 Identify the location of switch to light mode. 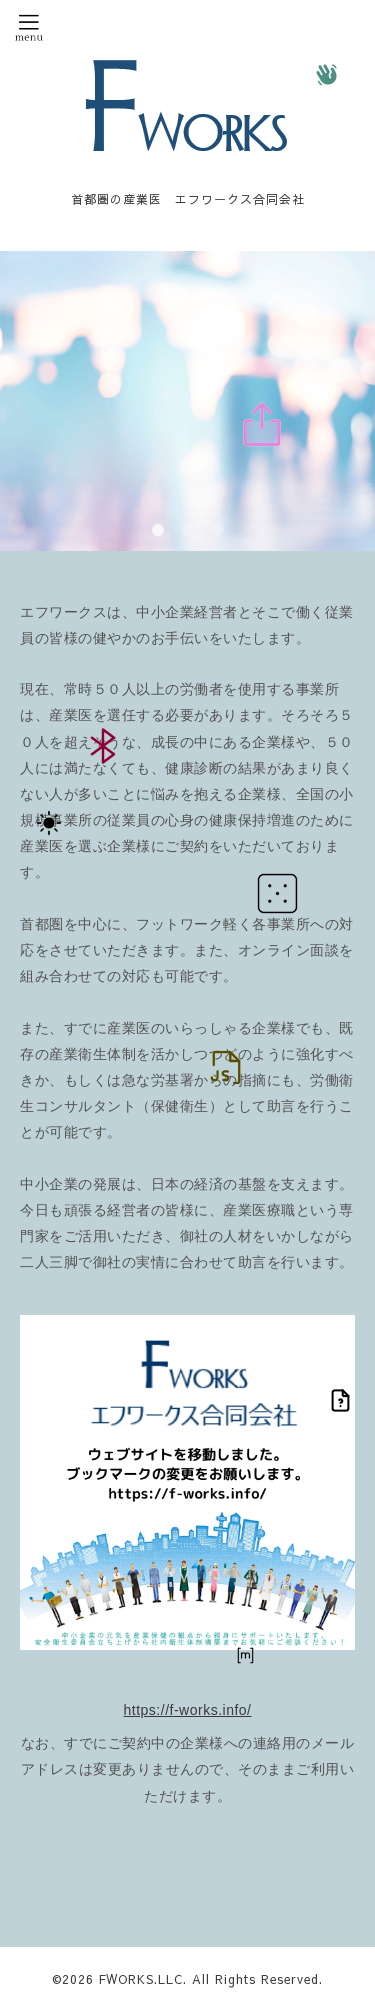
(49, 823).